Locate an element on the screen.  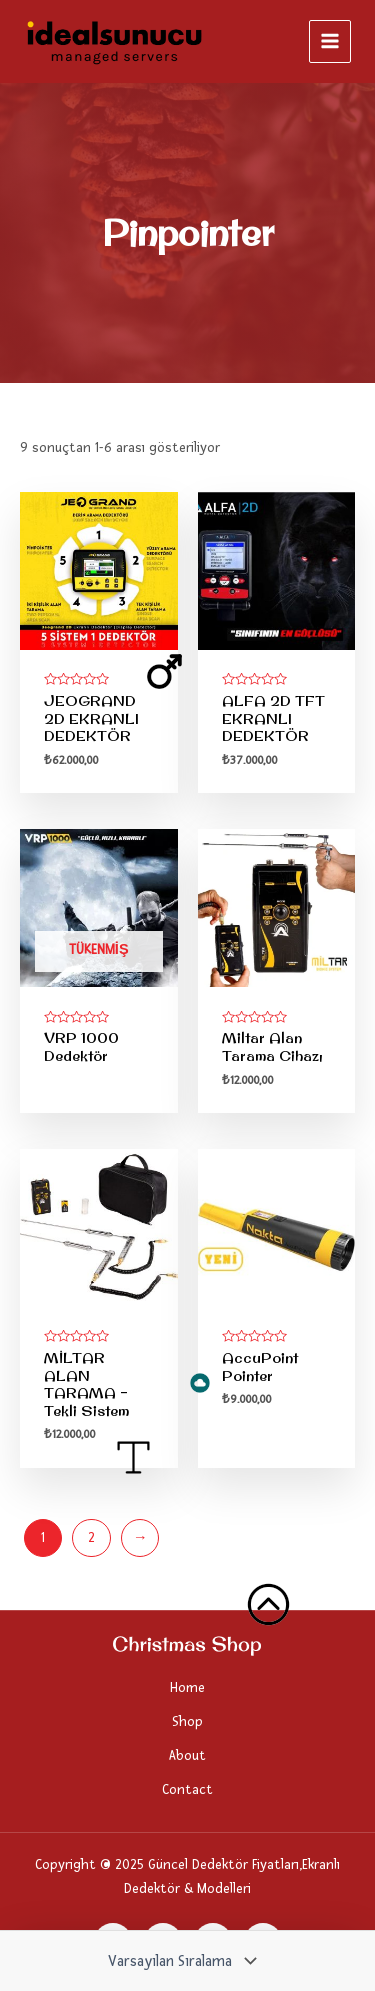
access cloud storage is located at coordinates (200, 1383).